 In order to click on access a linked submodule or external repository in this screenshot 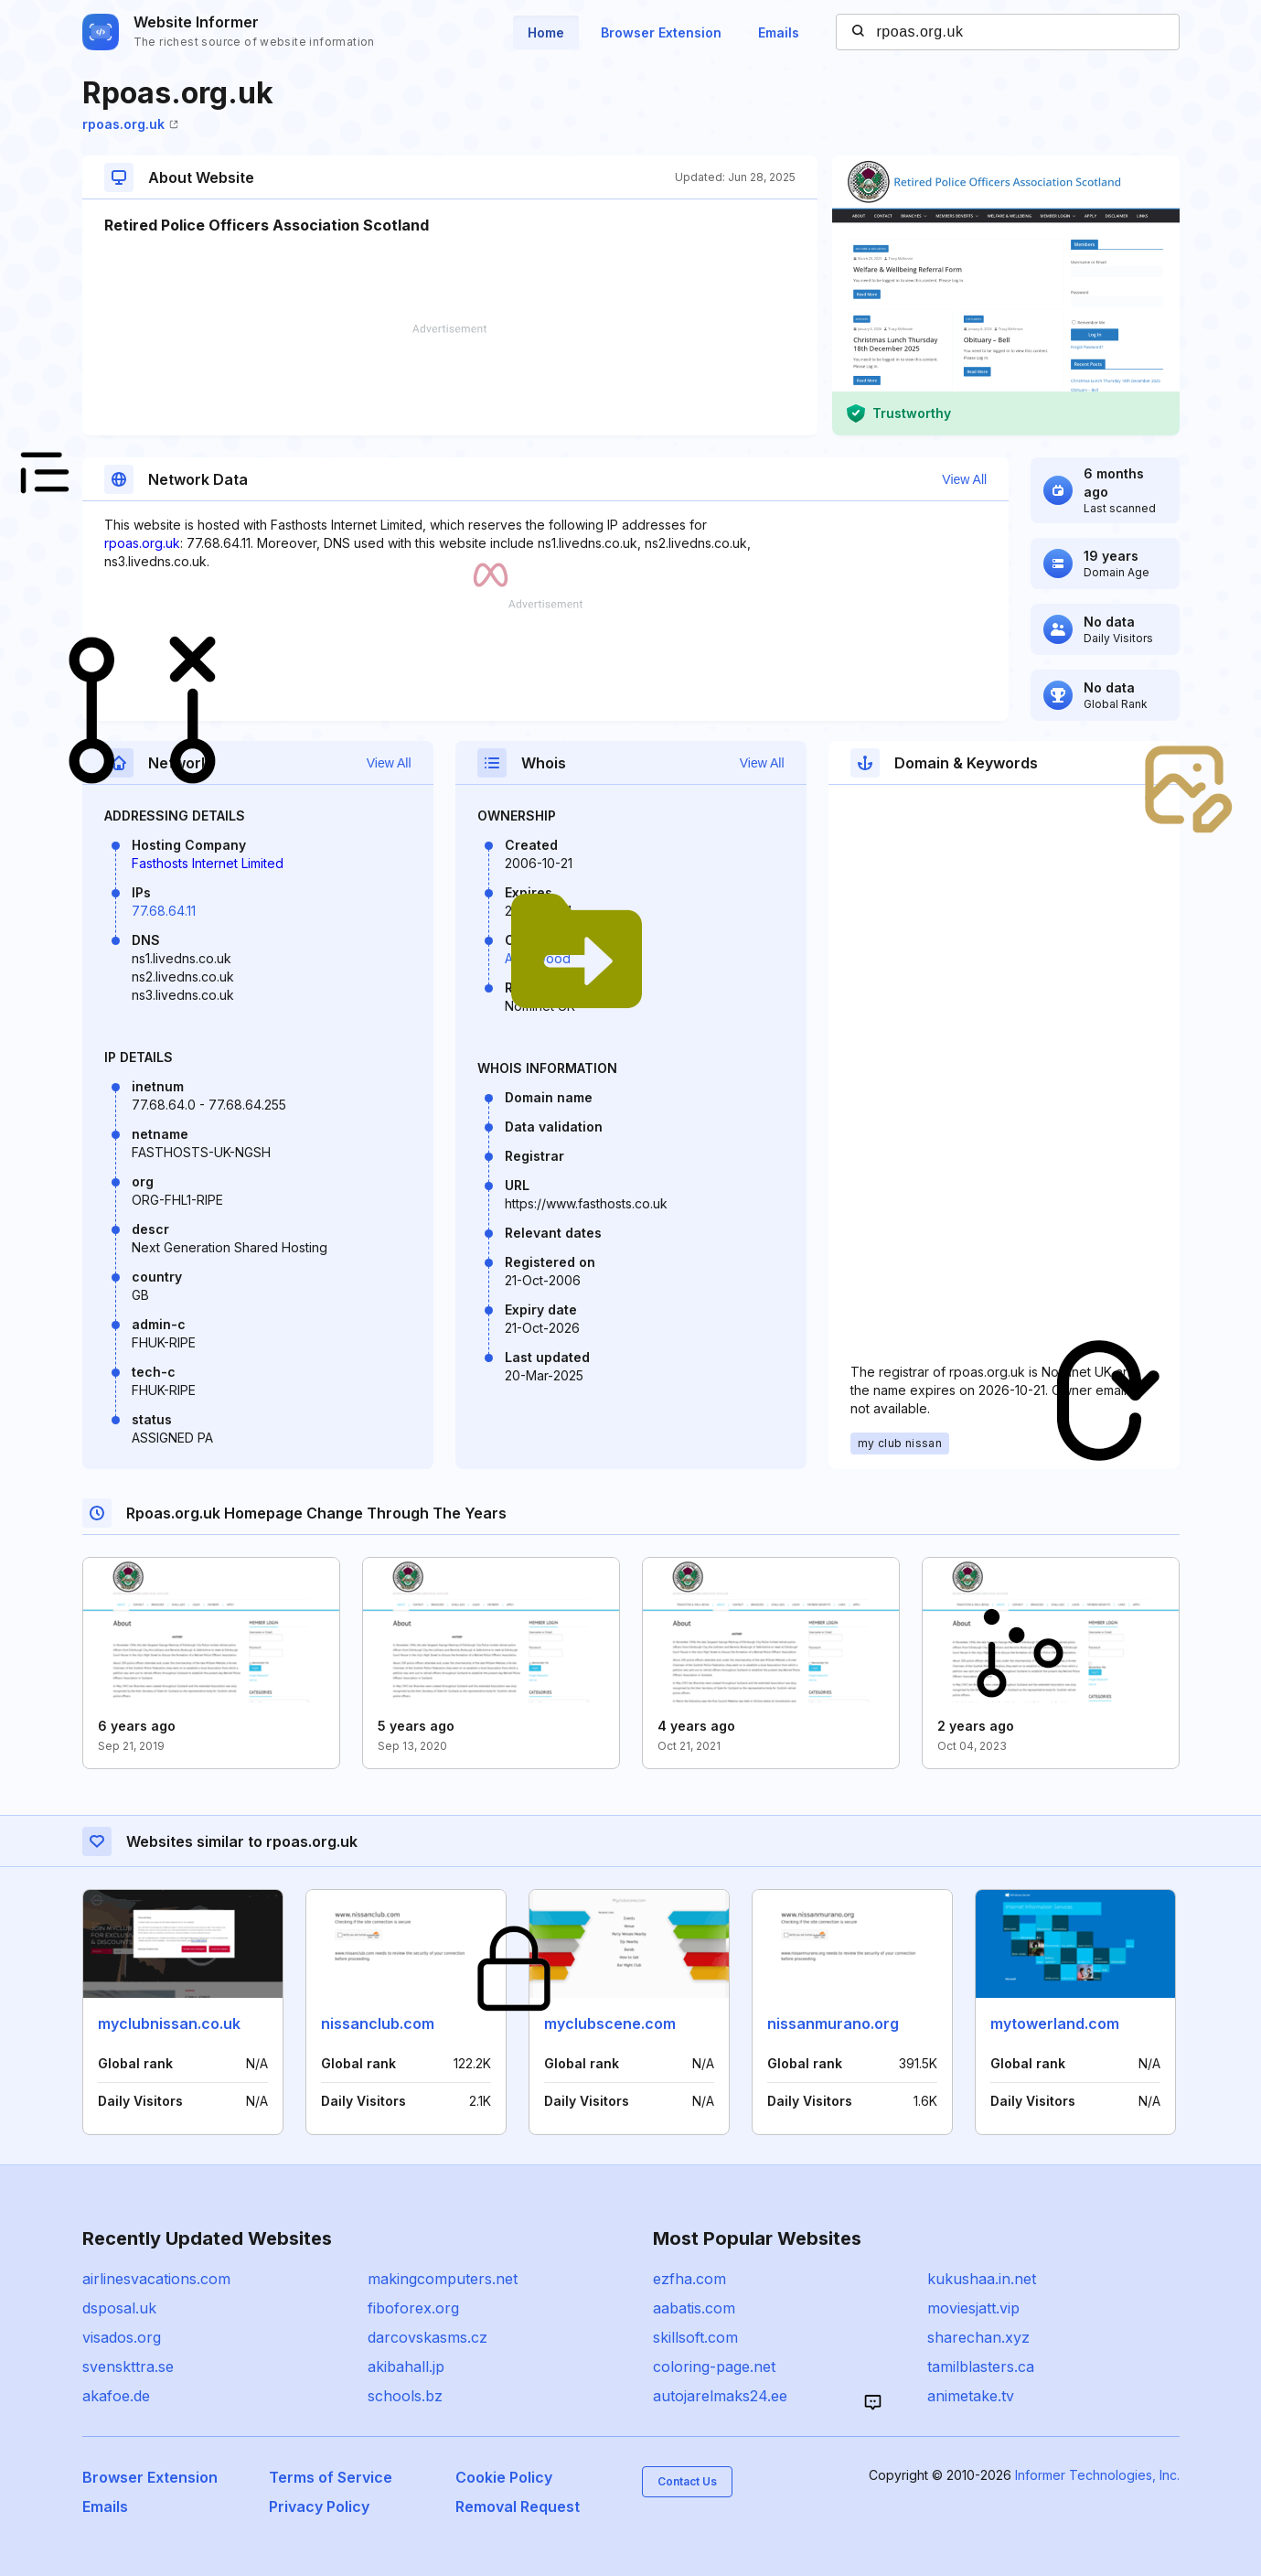, I will do `click(576, 950)`.